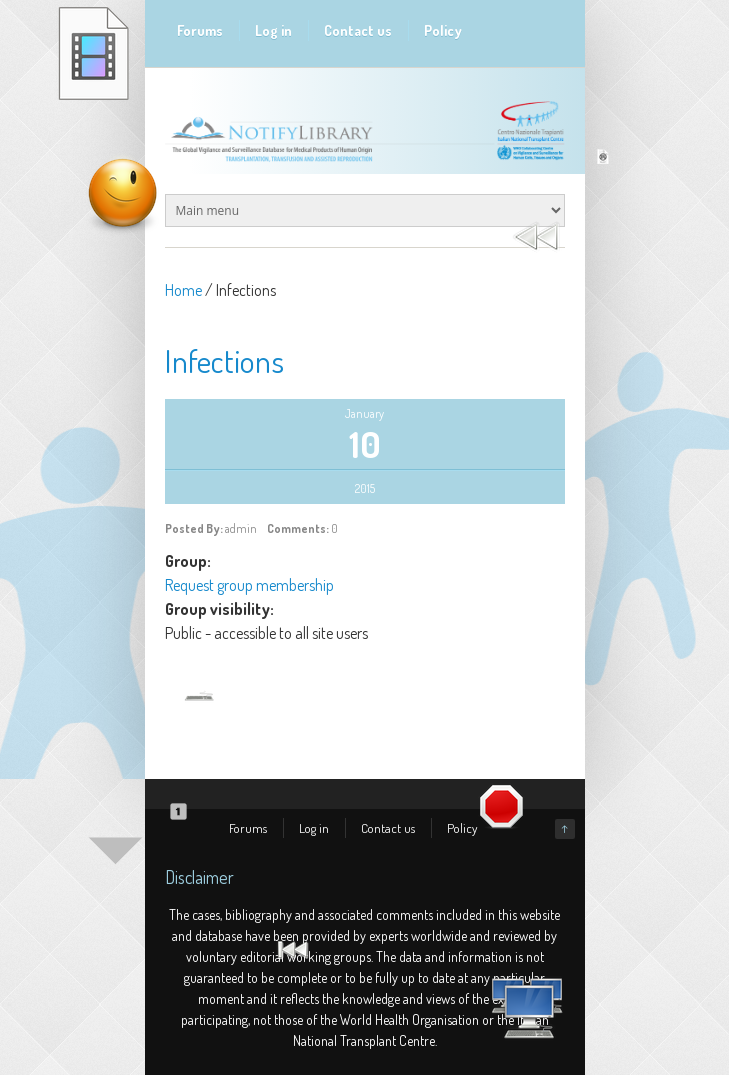 The image size is (729, 1075). I want to click on seek forward in media (right-to-left interface), so click(536, 237).